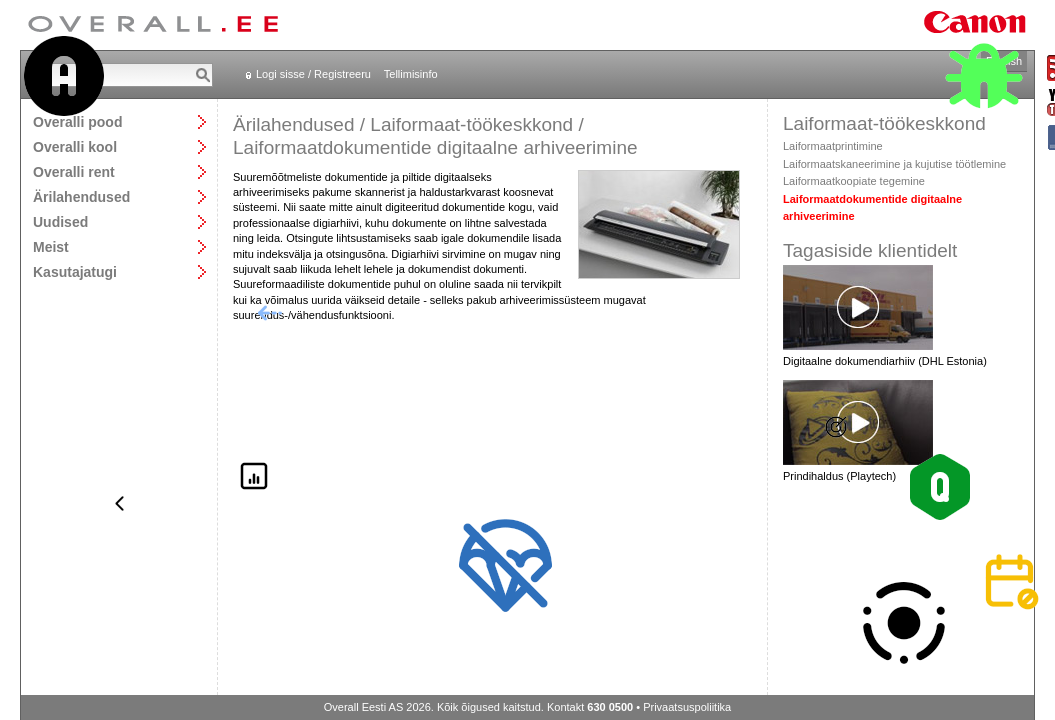 The width and height of the screenshot is (1055, 720). Describe the element at coordinates (836, 427) in the screenshot. I see `set a goal or objective` at that location.